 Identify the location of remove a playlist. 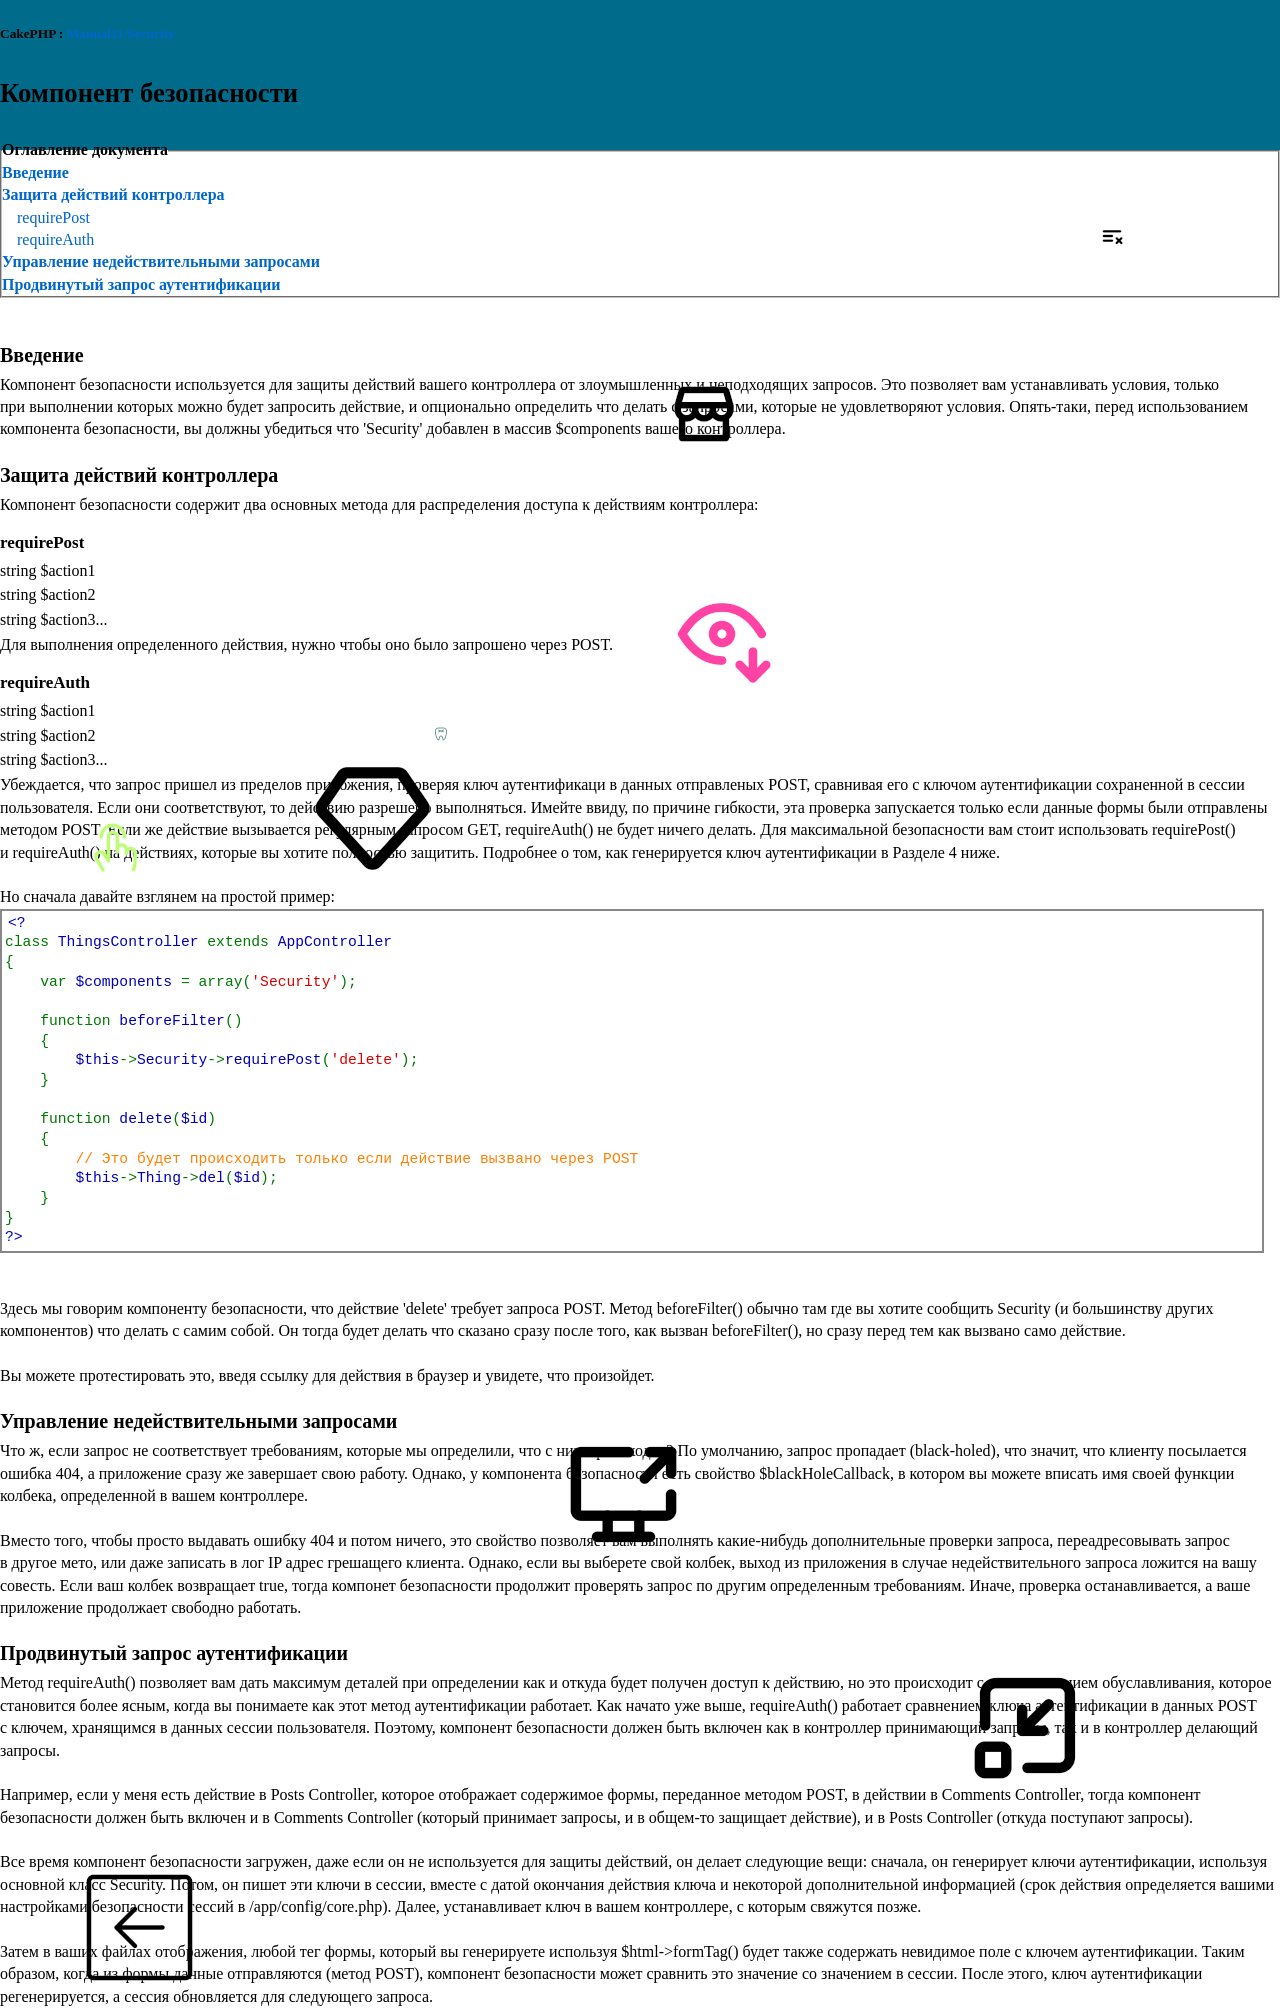
(1112, 236).